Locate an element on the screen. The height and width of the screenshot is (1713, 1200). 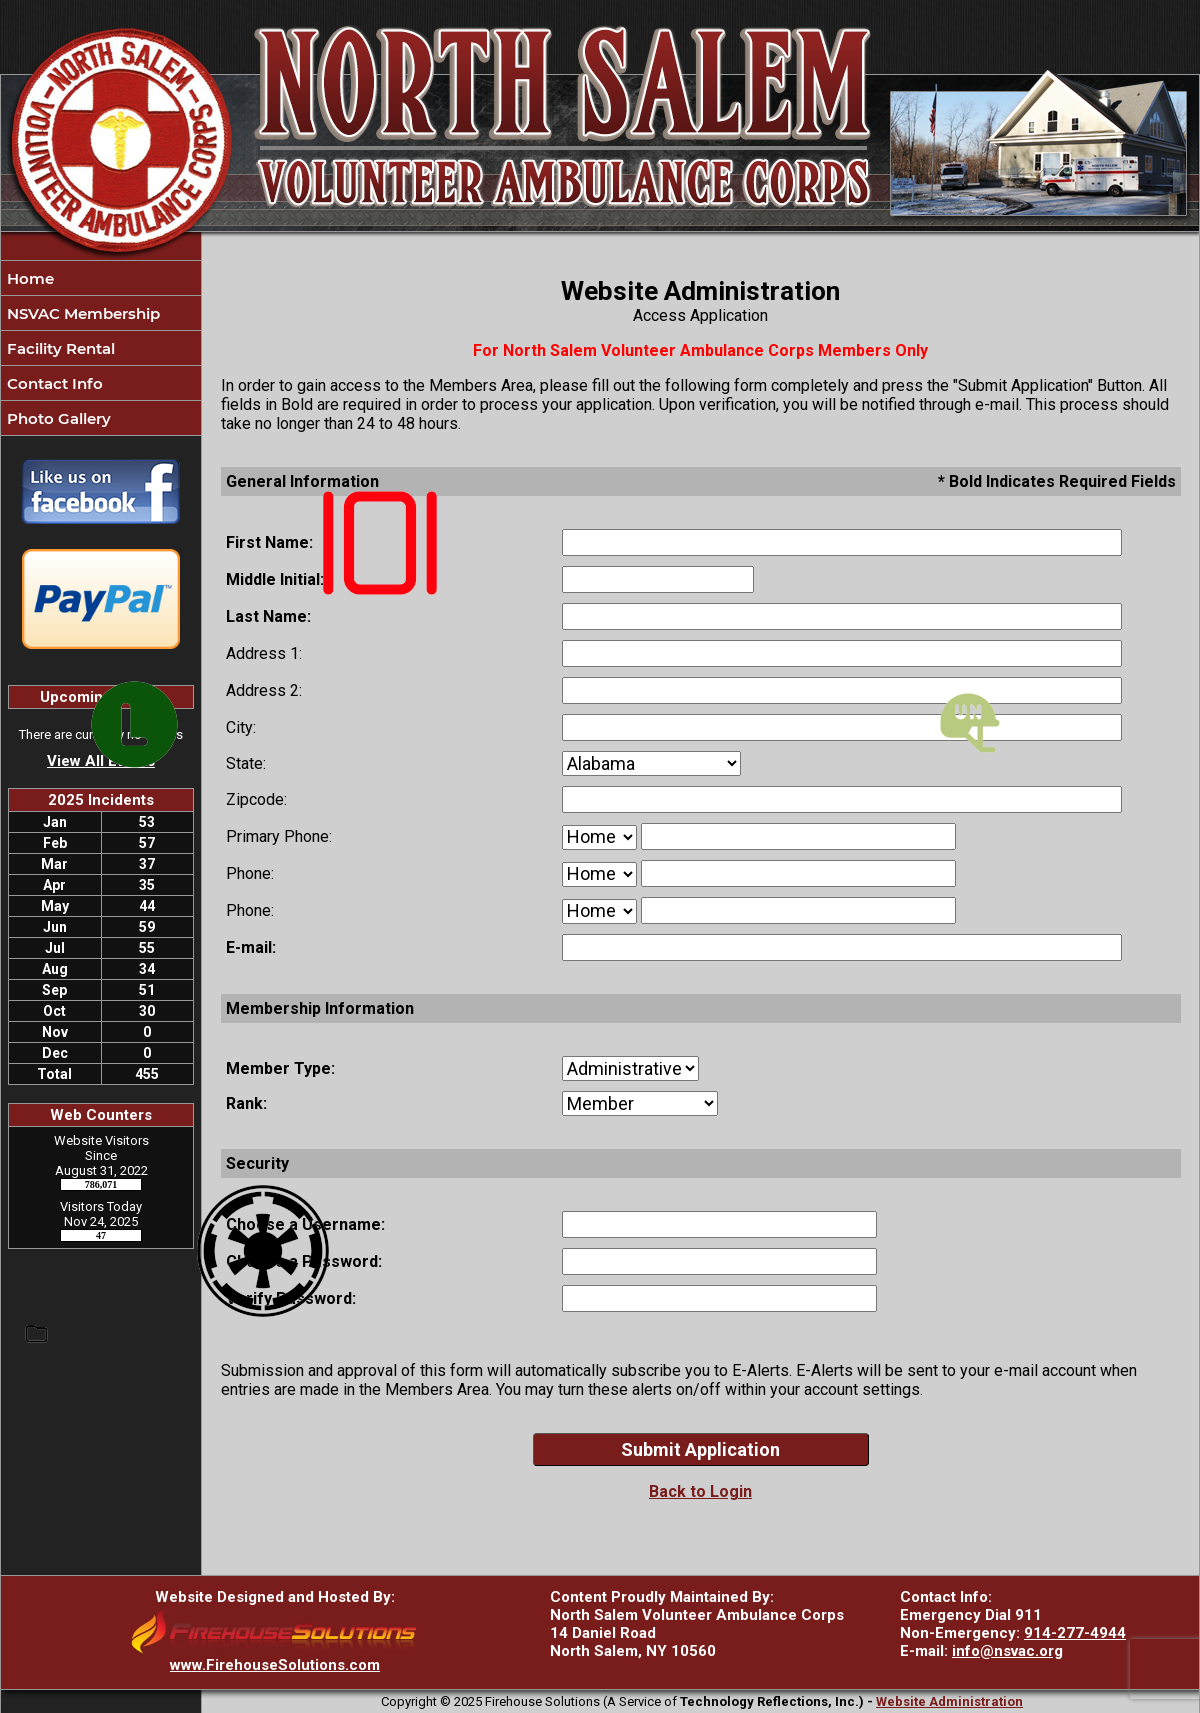
the Galactic Empire logo from Star Wars is located at coordinates (263, 1251).